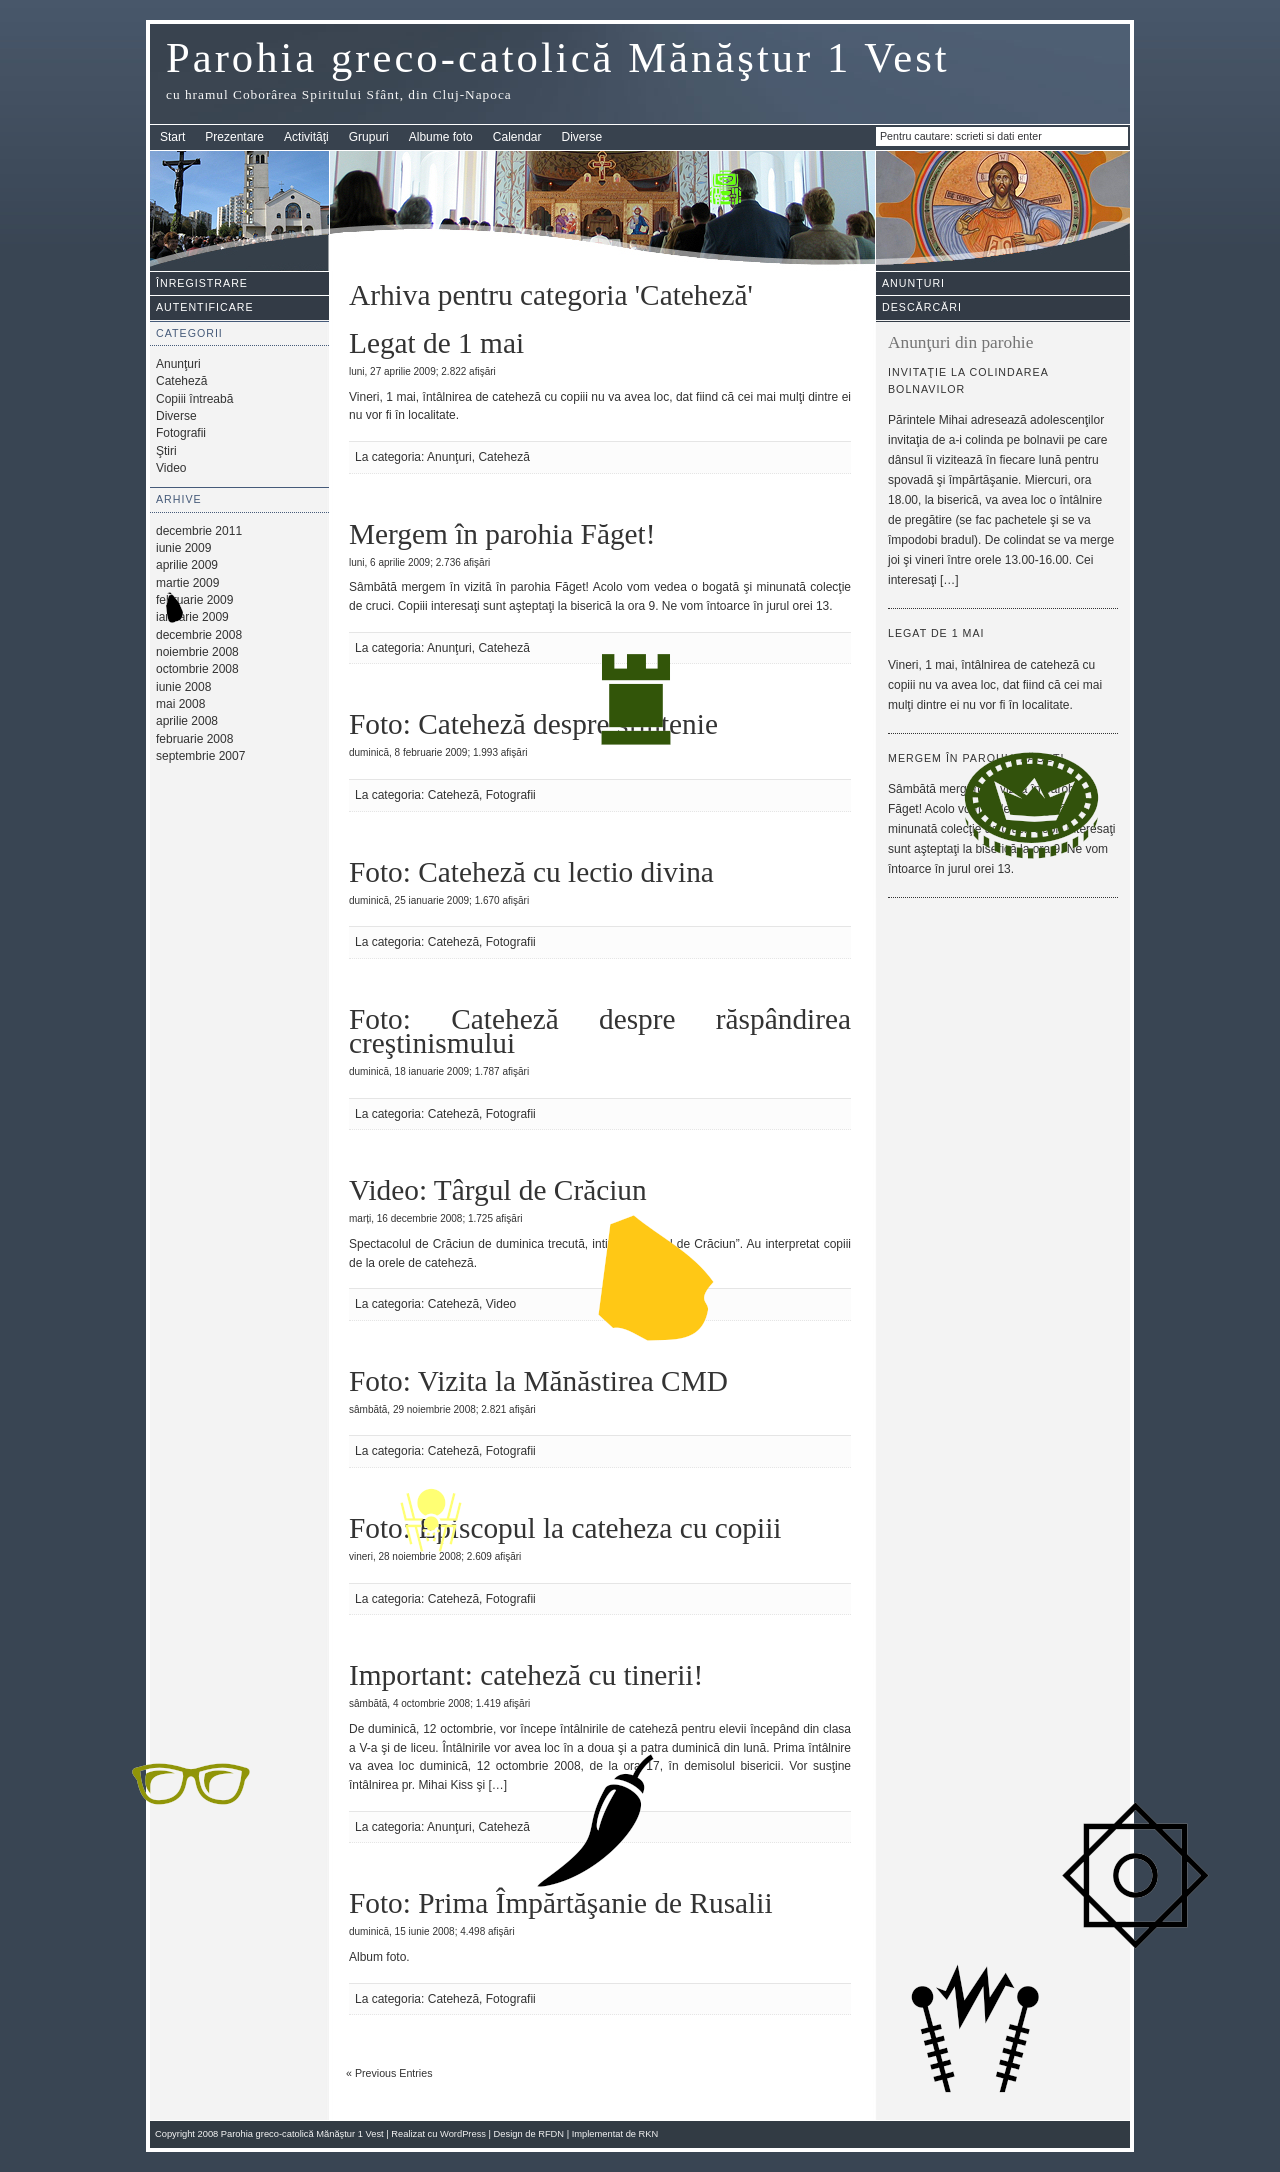  What do you see at coordinates (656, 1278) in the screenshot?
I see `select uruguay as your country or region` at bounding box center [656, 1278].